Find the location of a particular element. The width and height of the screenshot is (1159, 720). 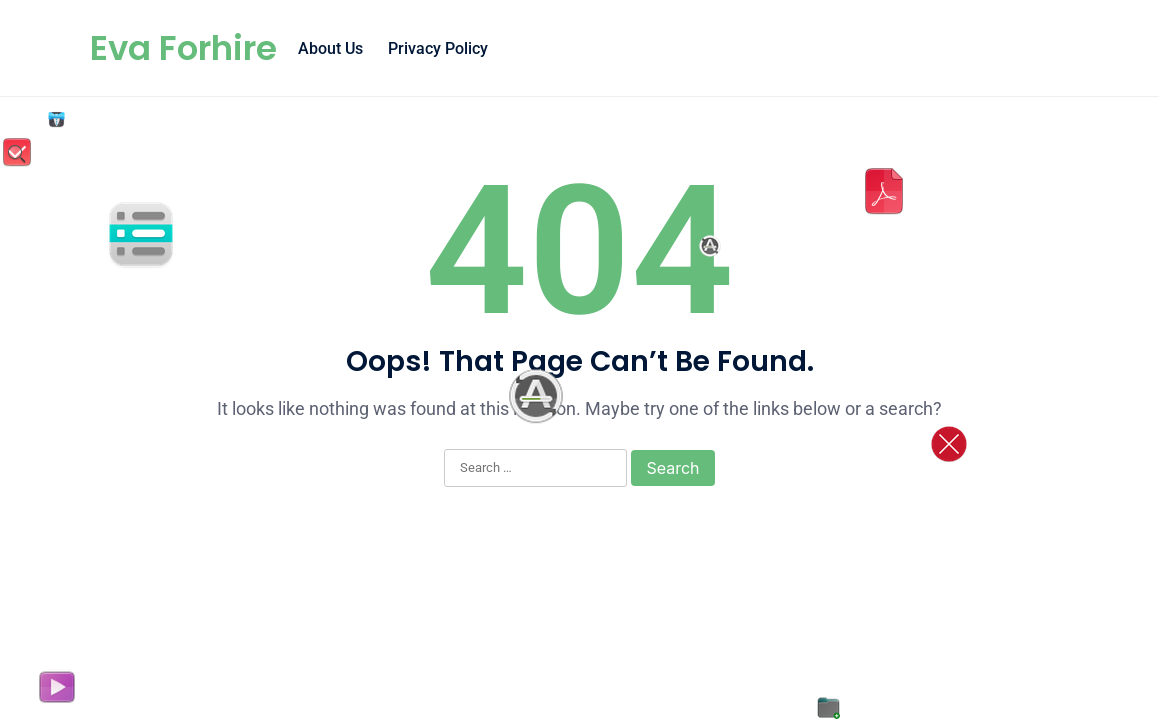

indicates a file or item that cannot be read or accessed is located at coordinates (949, 444).